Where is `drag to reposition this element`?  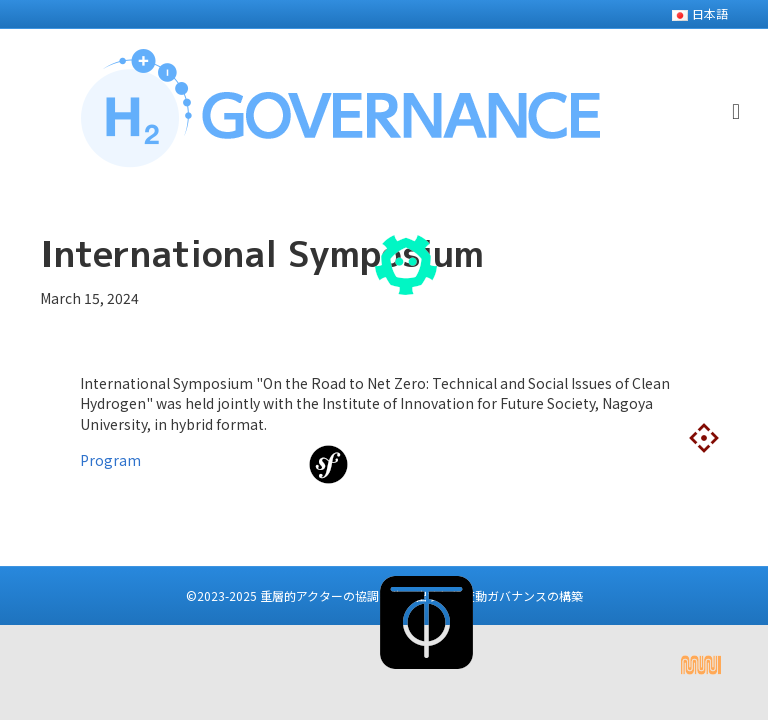 drag to reposition this element is located at coordinates (704, 438).